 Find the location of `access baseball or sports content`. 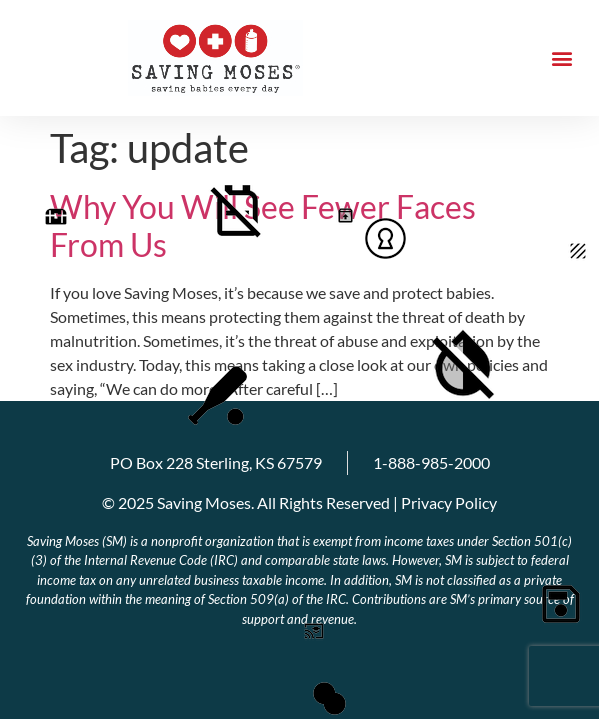

access baseball or sports content is located at coordinates (217, 395).